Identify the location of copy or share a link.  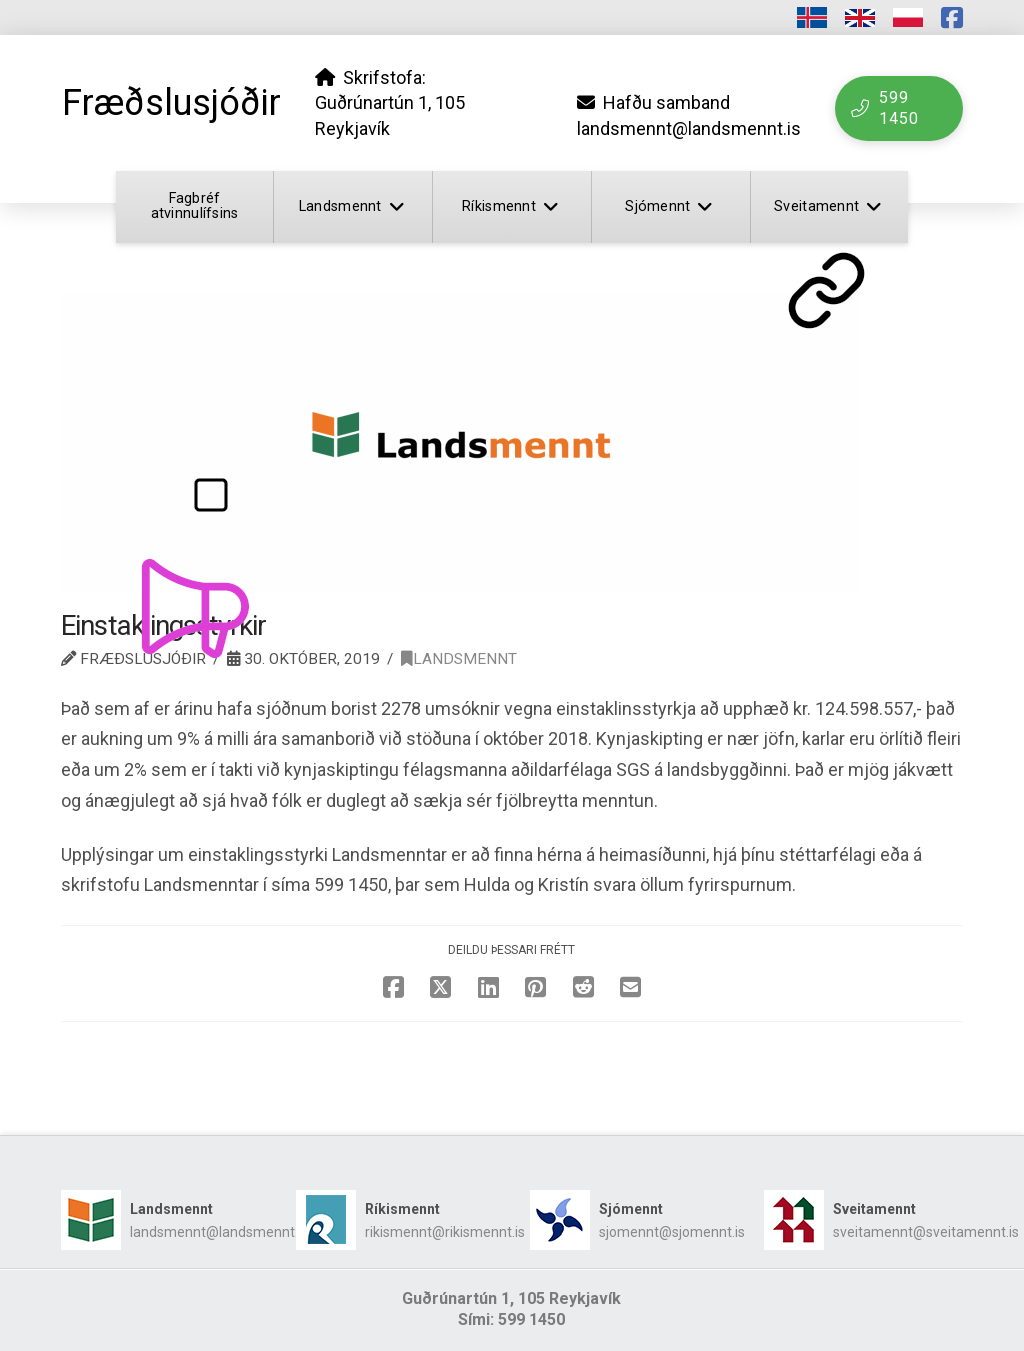
(826, 290).